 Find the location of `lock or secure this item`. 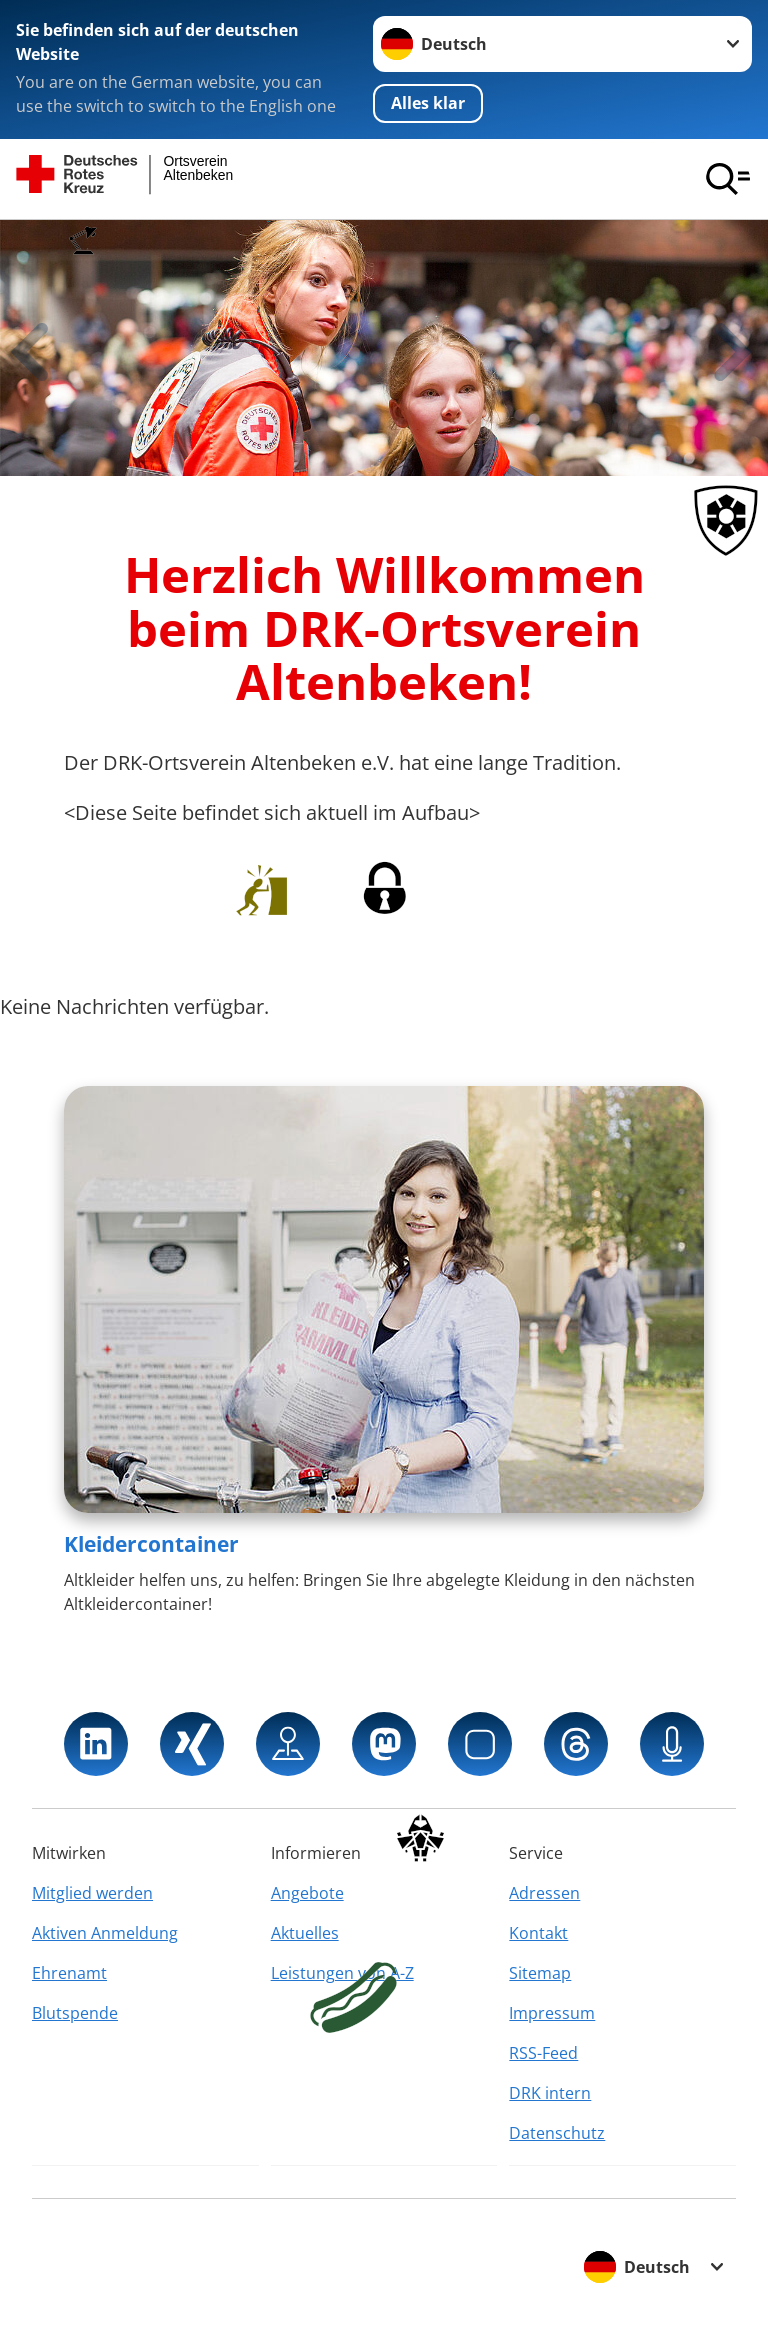

lock or secure this item is located at coordinates (385, 888).